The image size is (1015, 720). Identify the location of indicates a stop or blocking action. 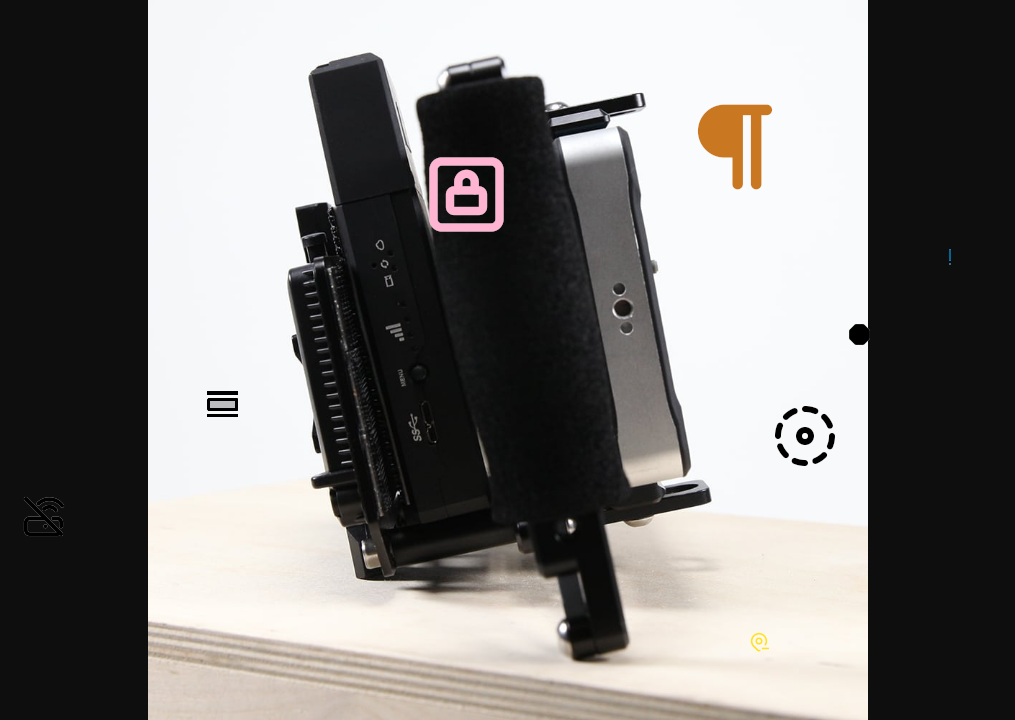
(859, 334).